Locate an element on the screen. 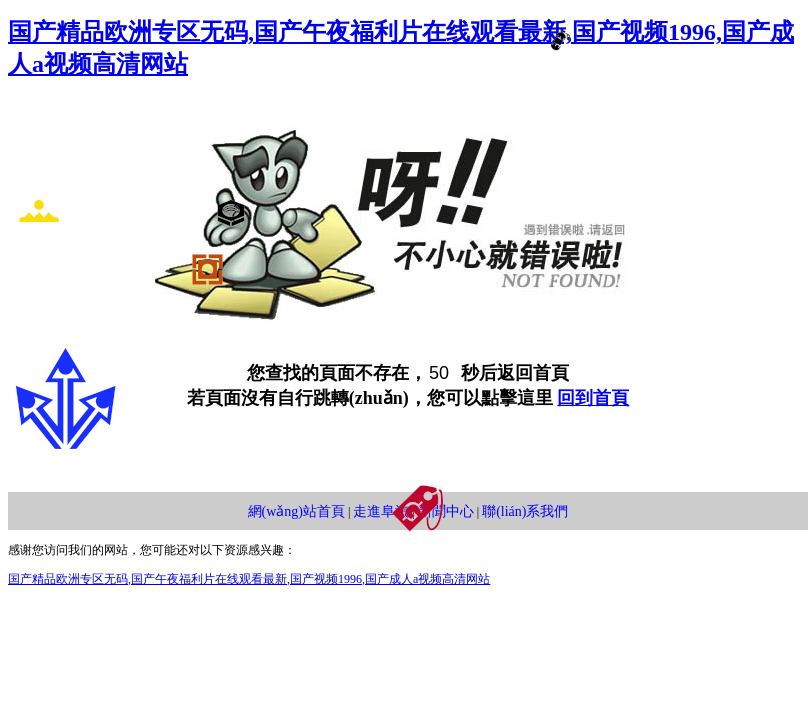 The image size is (808, 720). focus or target selection tool is located at coordinates (207, 269).